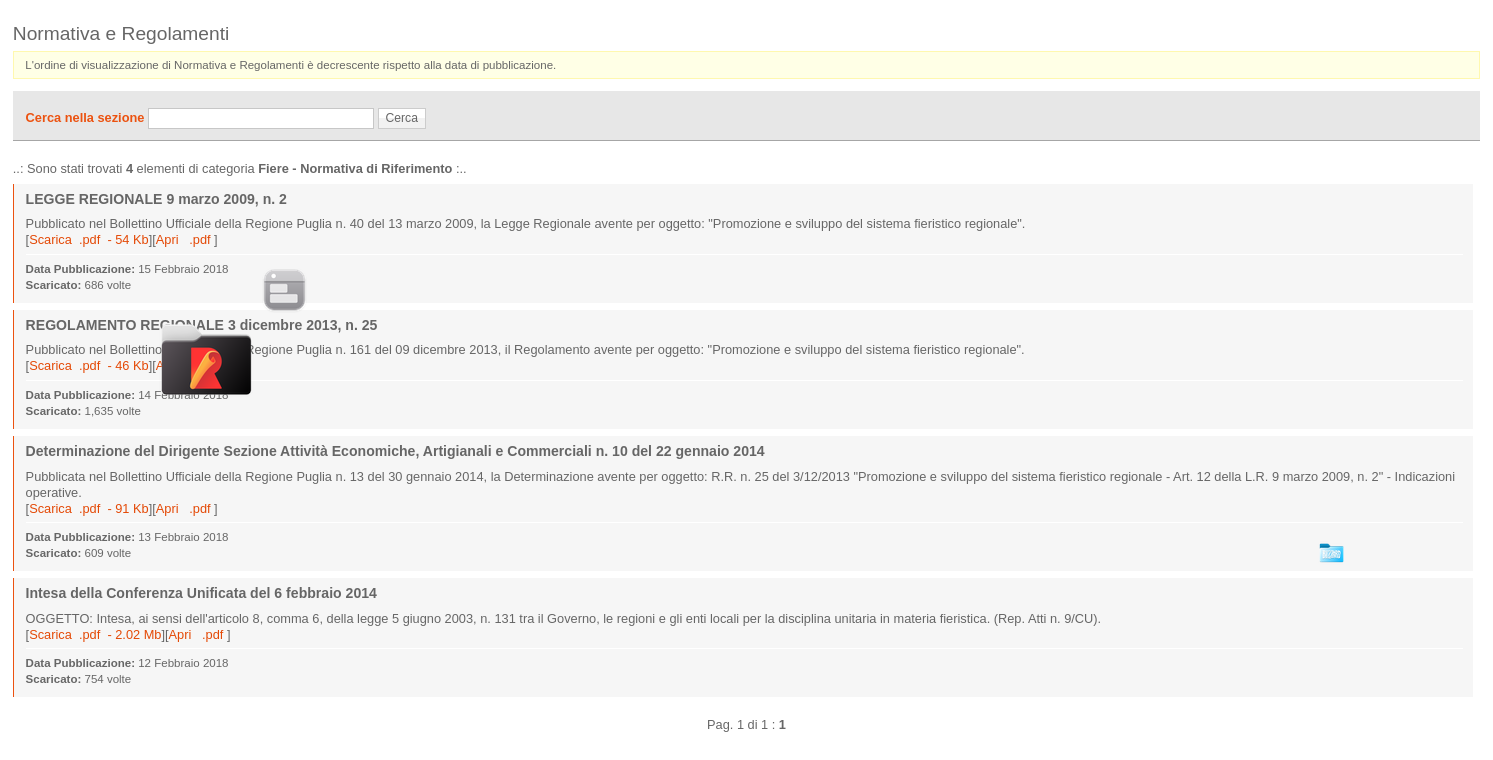 The height and width of the screenshot is (760, 1493). Describe the element at coordinates (206, 362) in the screenshot. I see `open rollup.js project folder` at that location.